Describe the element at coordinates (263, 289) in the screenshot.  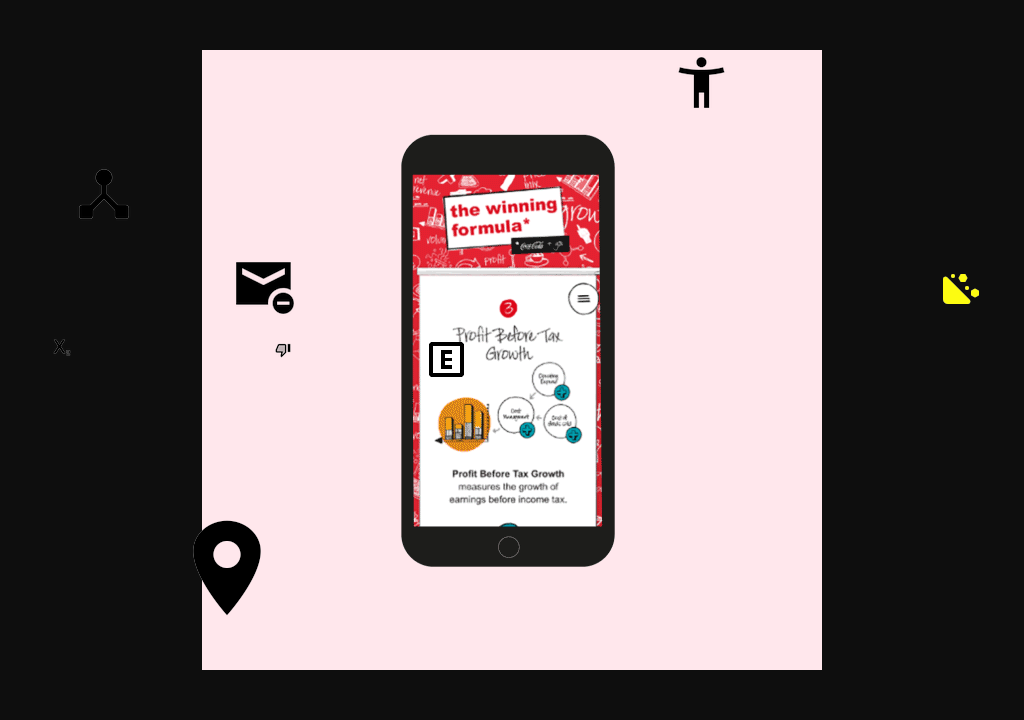
I see `unsubscribe from a mailing list` at that location.